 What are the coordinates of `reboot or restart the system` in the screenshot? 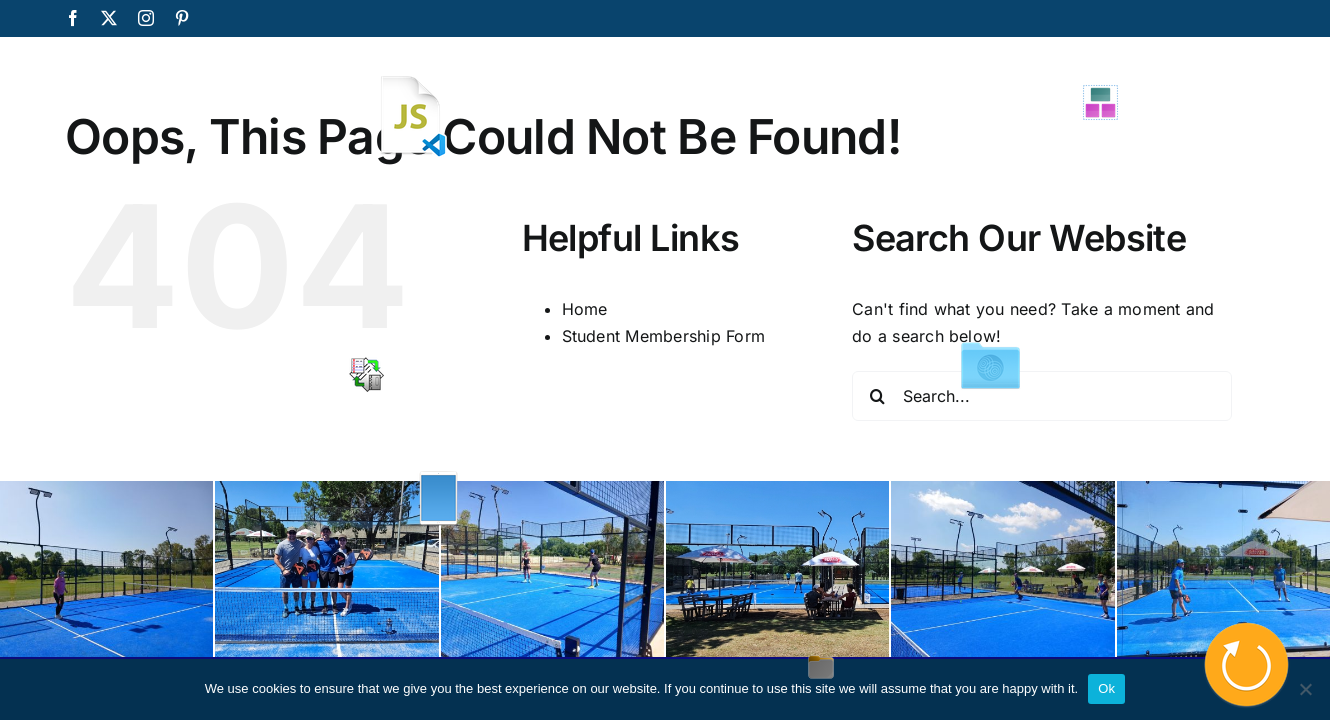 It's located at (1246, 664).